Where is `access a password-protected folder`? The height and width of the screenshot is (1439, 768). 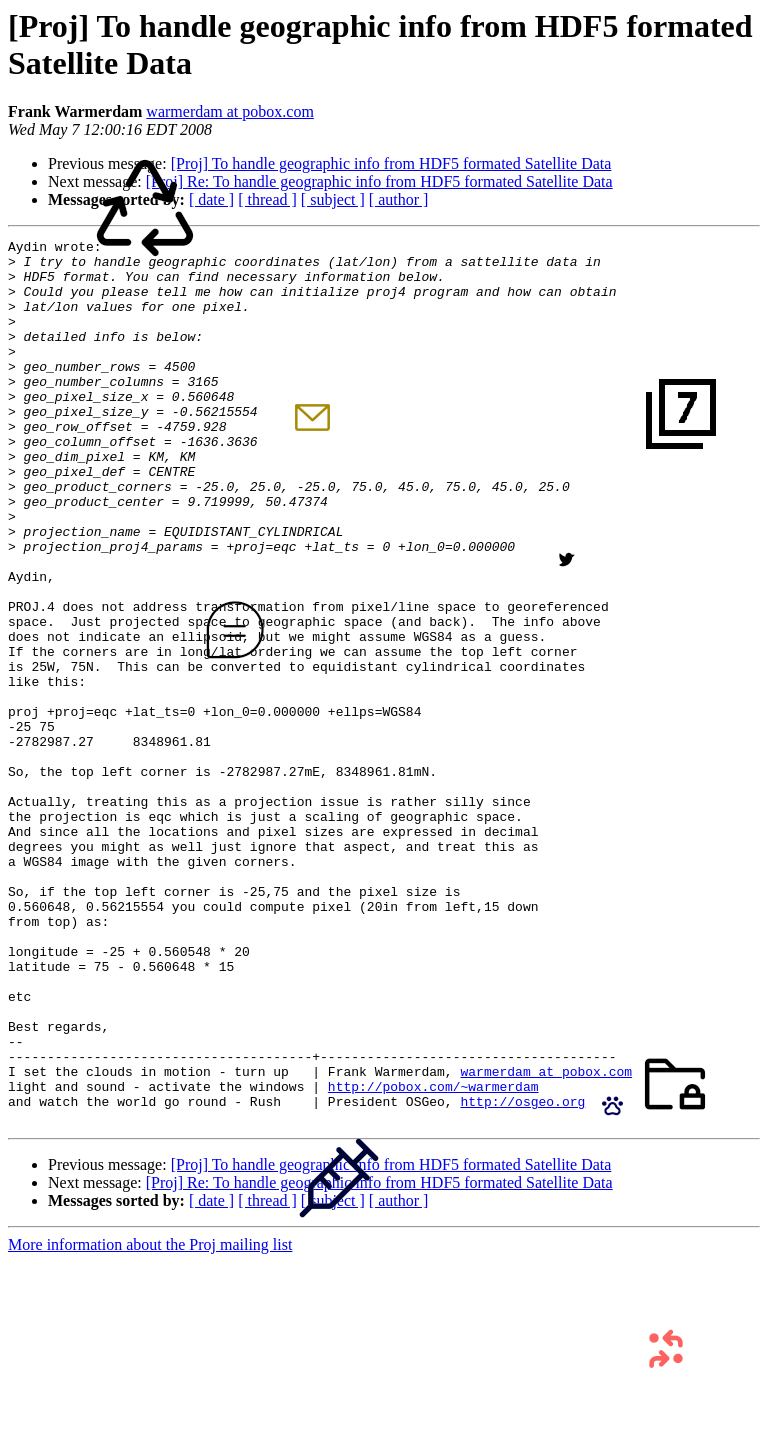 access a password-protected folder is located at coordinates (675, 1084).